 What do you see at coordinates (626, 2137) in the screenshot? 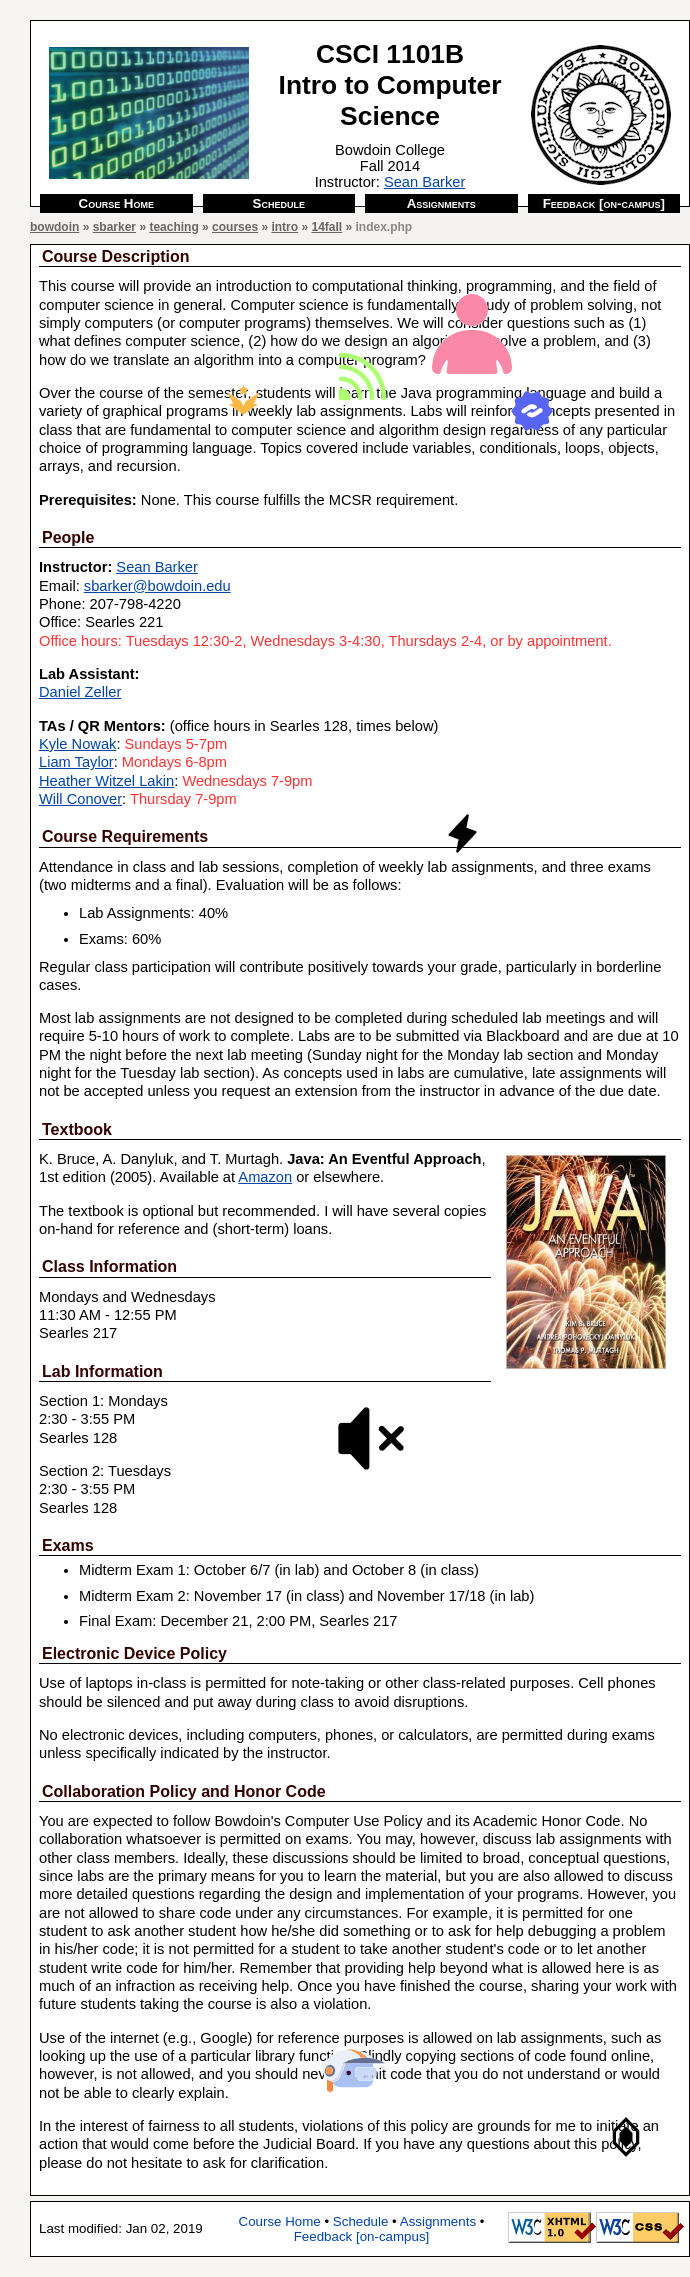
I see `indicates a Discord server booster status` at bounding box center [626, 2137].